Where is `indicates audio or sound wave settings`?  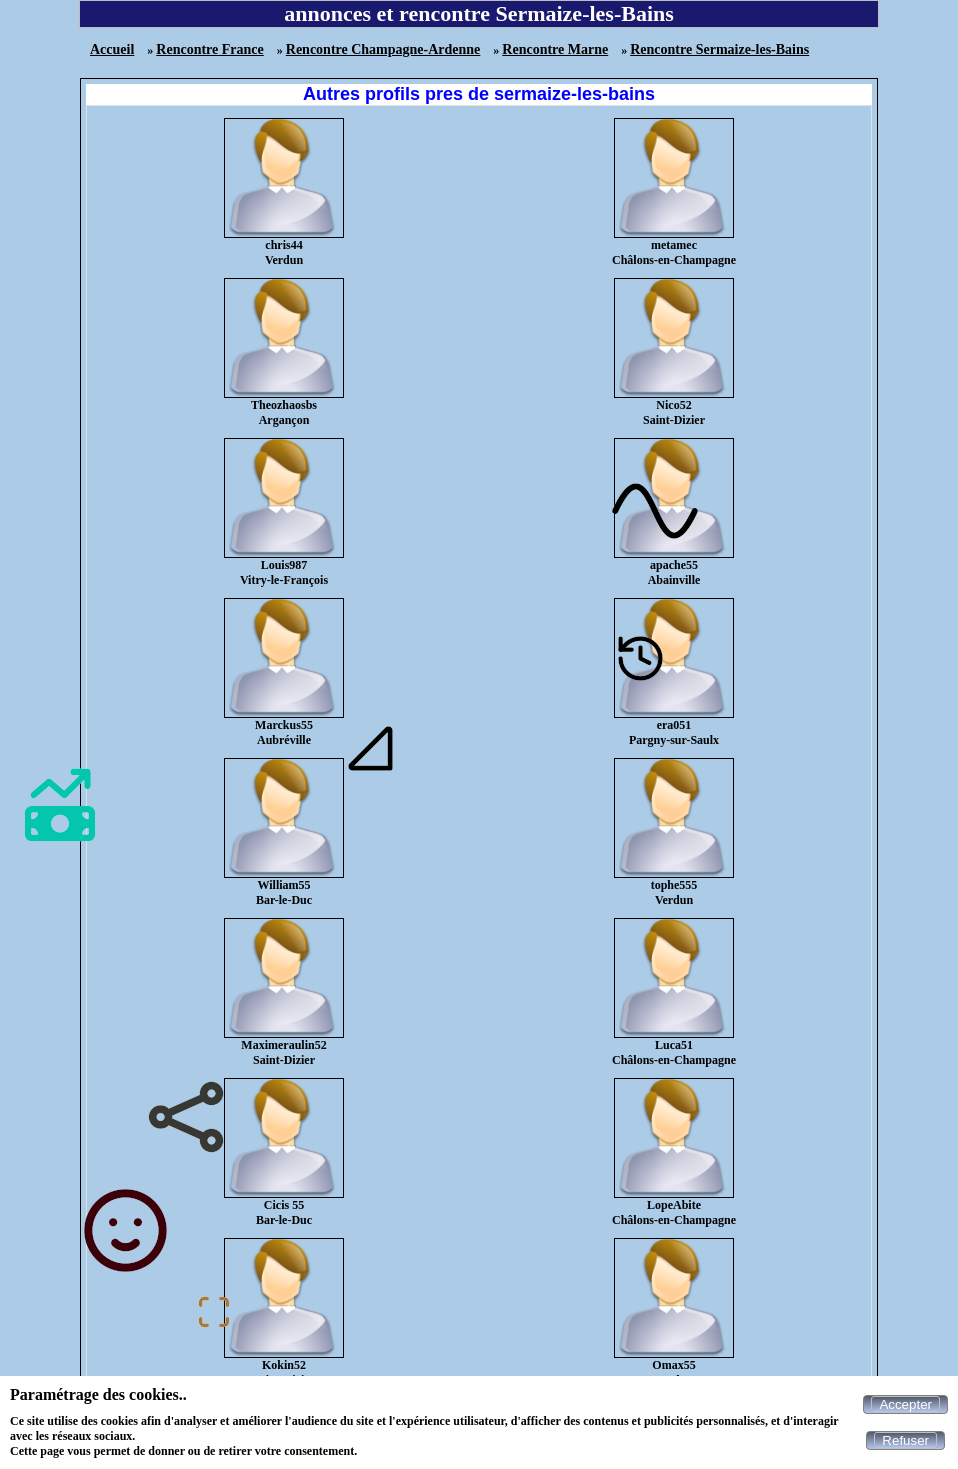
indicates audio or sound wave settings is located at coordinates (655, 511).